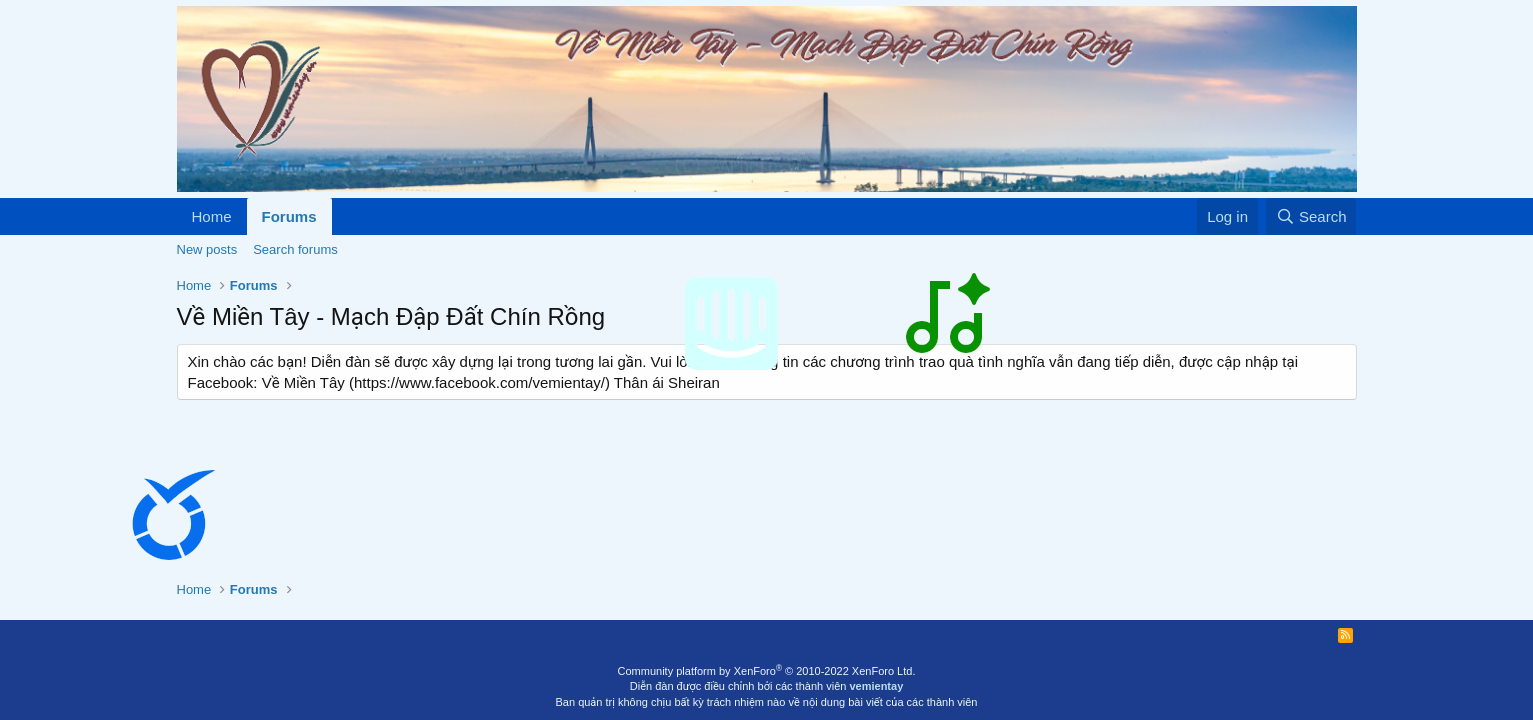 The height and width of the screenshot is (720, 1533). I want to click on access AI-powered music features, so click(950, 317).